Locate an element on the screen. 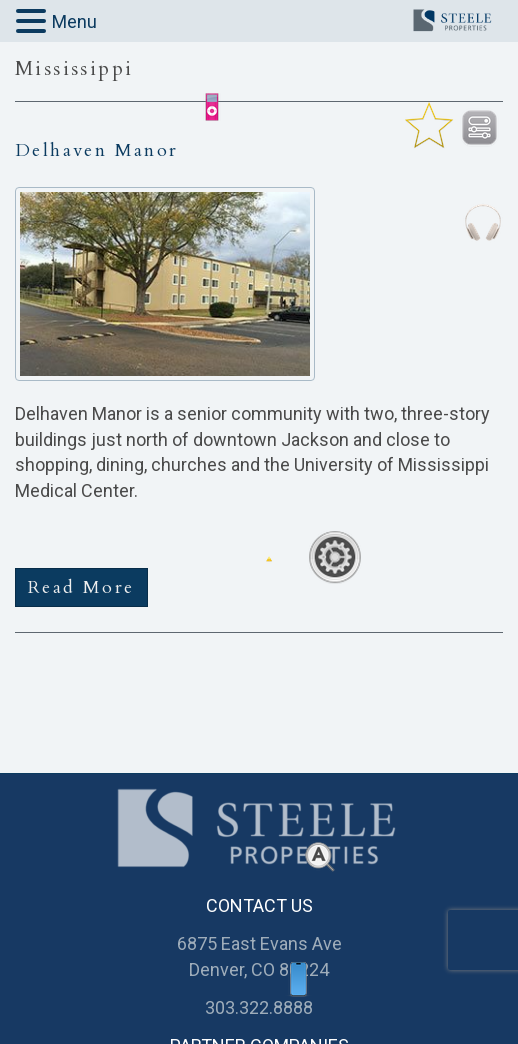 This screenshot has height=1044, width=518. iPod nano device in pink is located at coordinates (212, 107).